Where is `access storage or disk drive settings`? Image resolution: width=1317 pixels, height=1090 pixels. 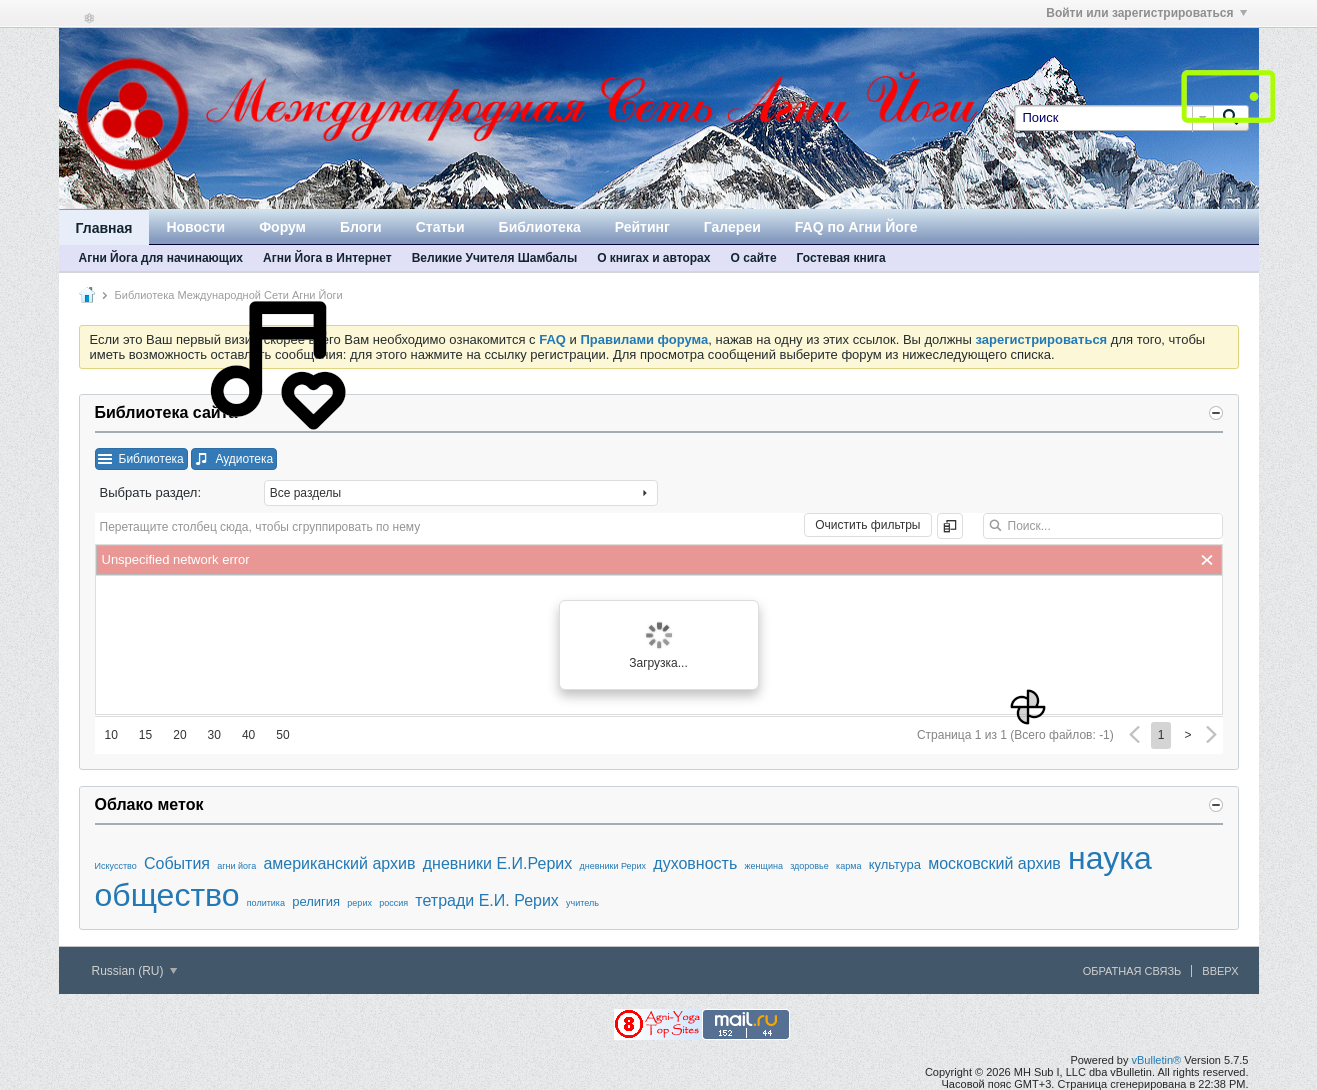 access storage or disk drive settings is located at coordinates (1228, 96).